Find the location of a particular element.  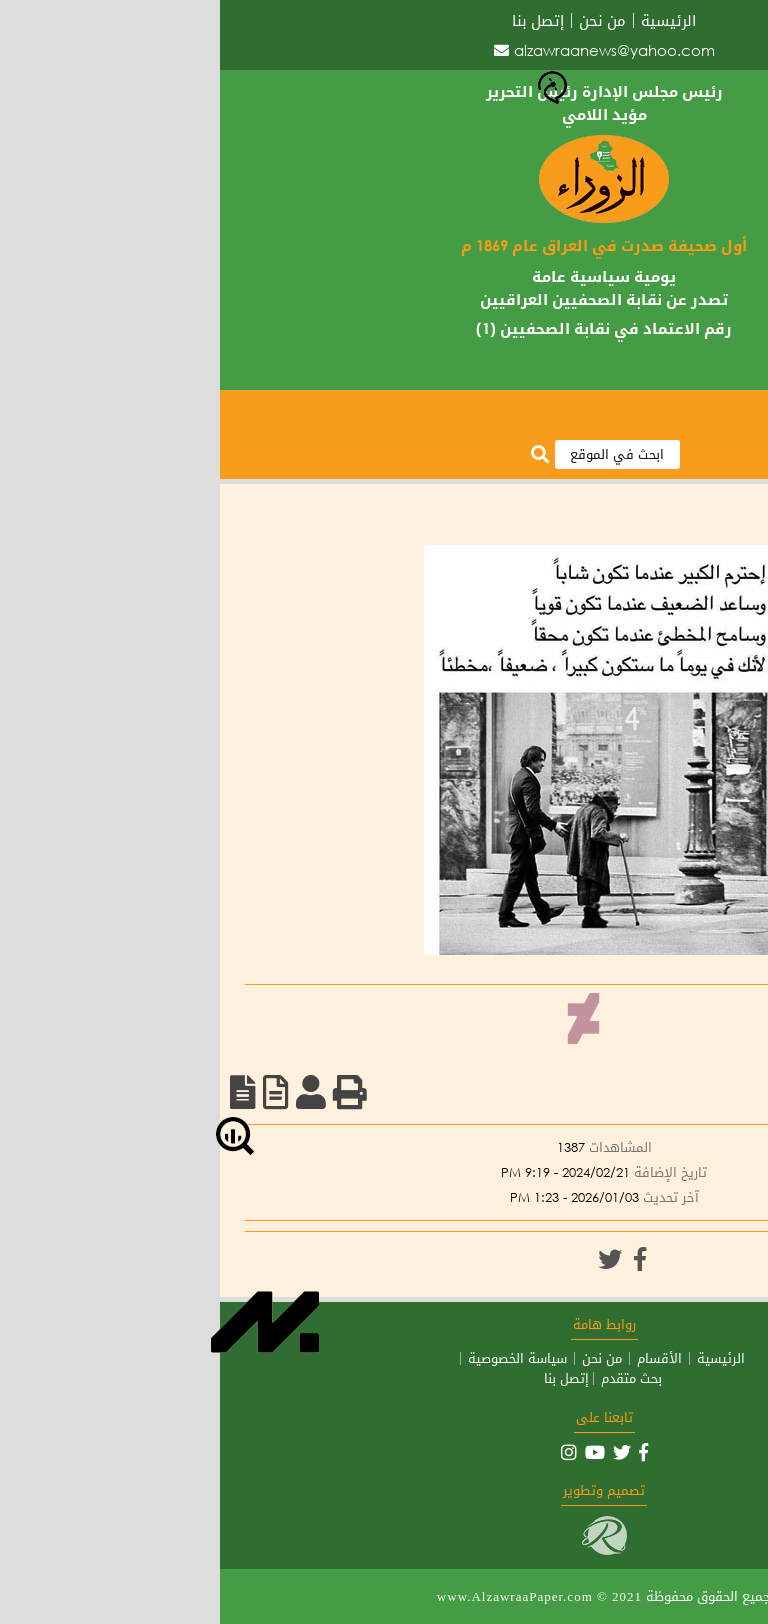

meizu brand logo is located at coordinates (265, 1322).